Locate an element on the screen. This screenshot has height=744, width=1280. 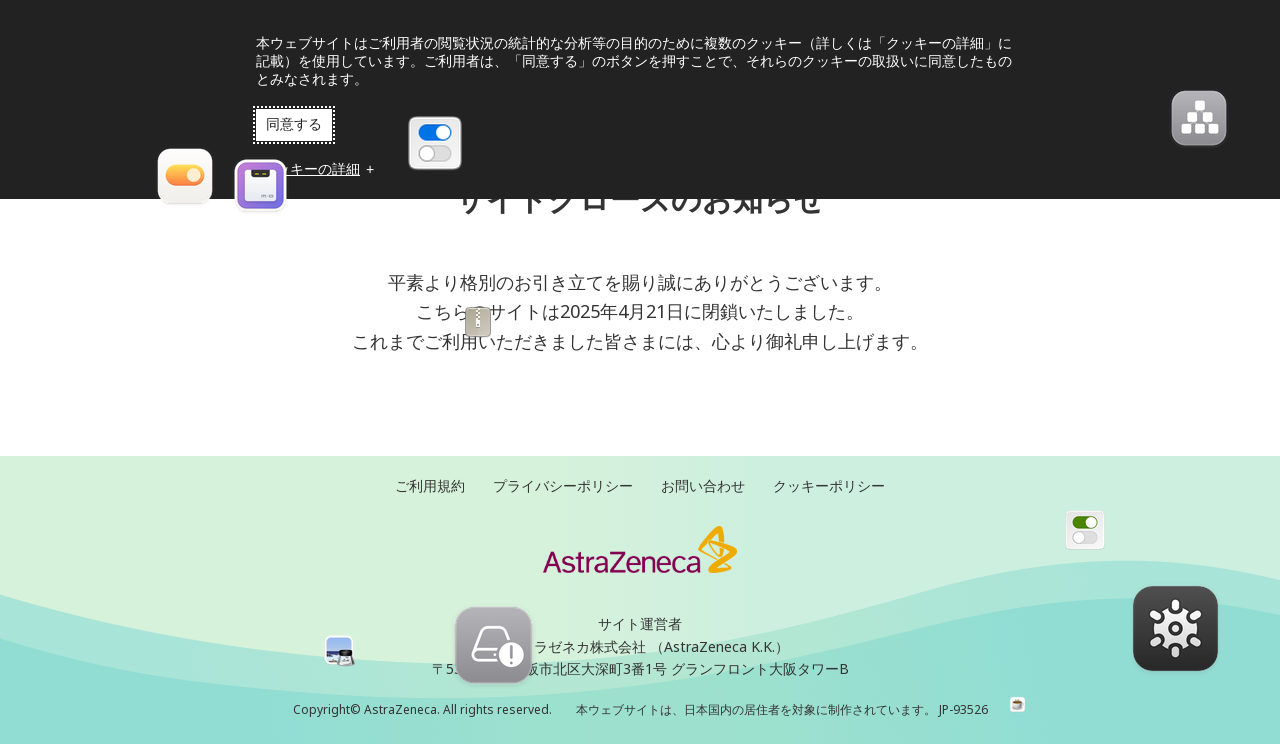
open gnome tweaks settings is located at coordinates (1085, 530).